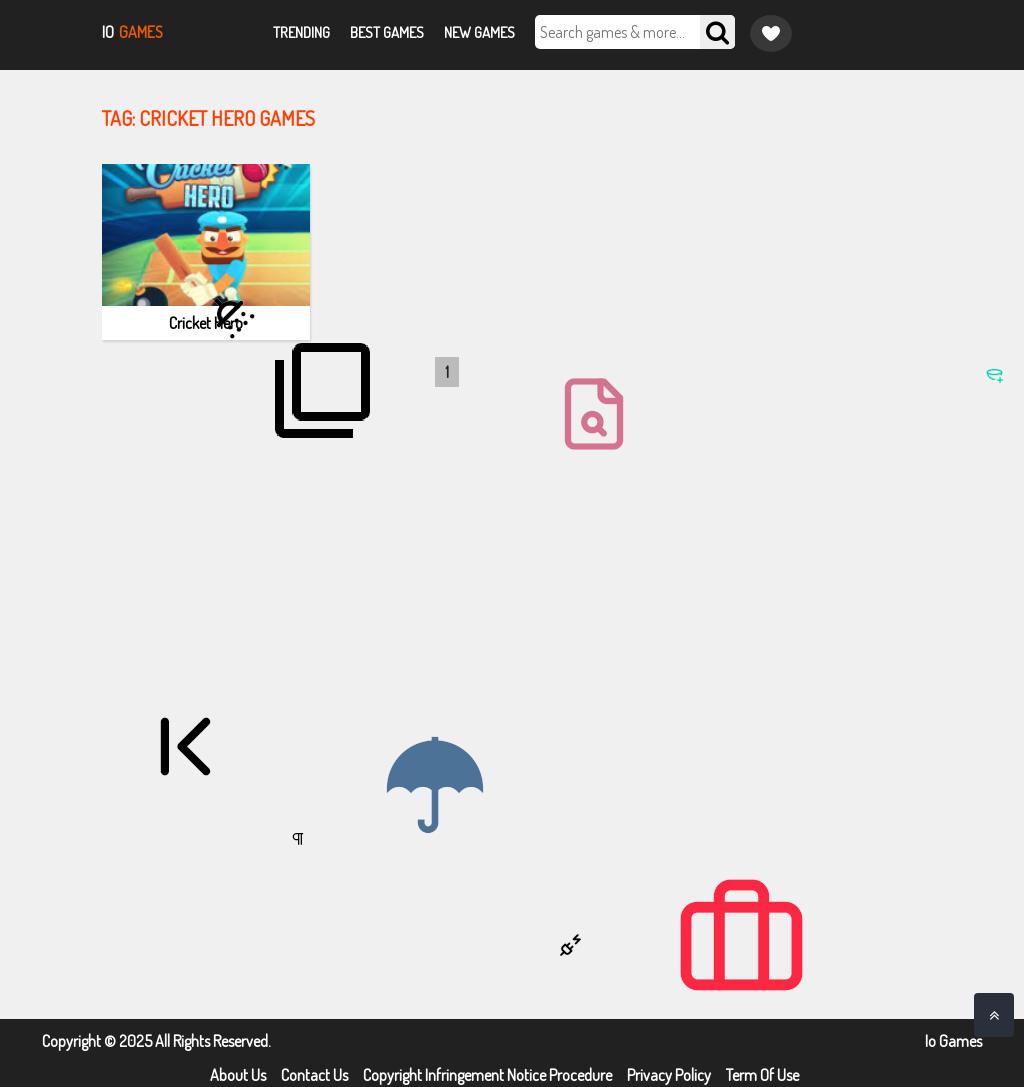 This screenshot has height=1087, width=1024. What do you see at coordinates (298, 839) in the screenshot?
I see `toggle paragraph formatting options` at bounding box center [298, 839].